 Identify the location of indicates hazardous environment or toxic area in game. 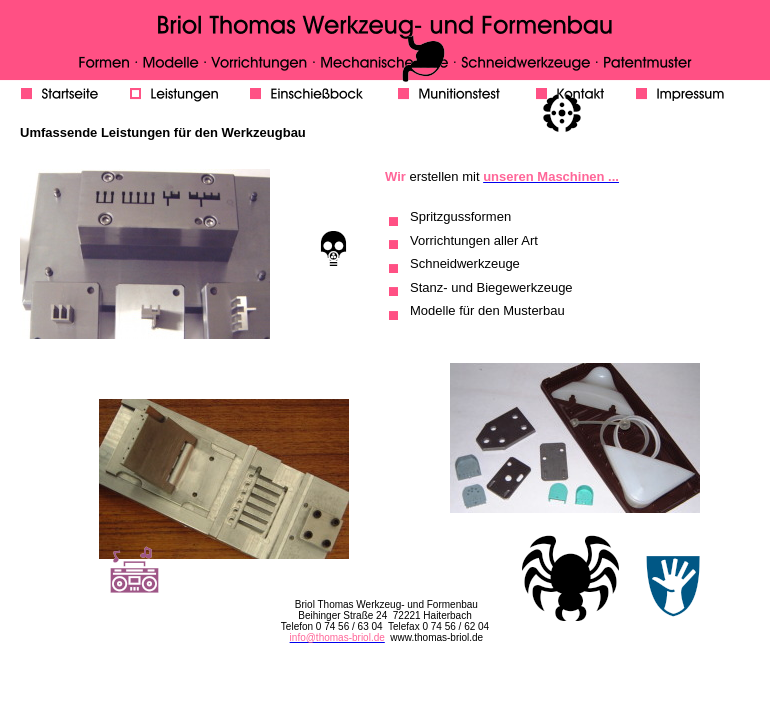
(333, 248).